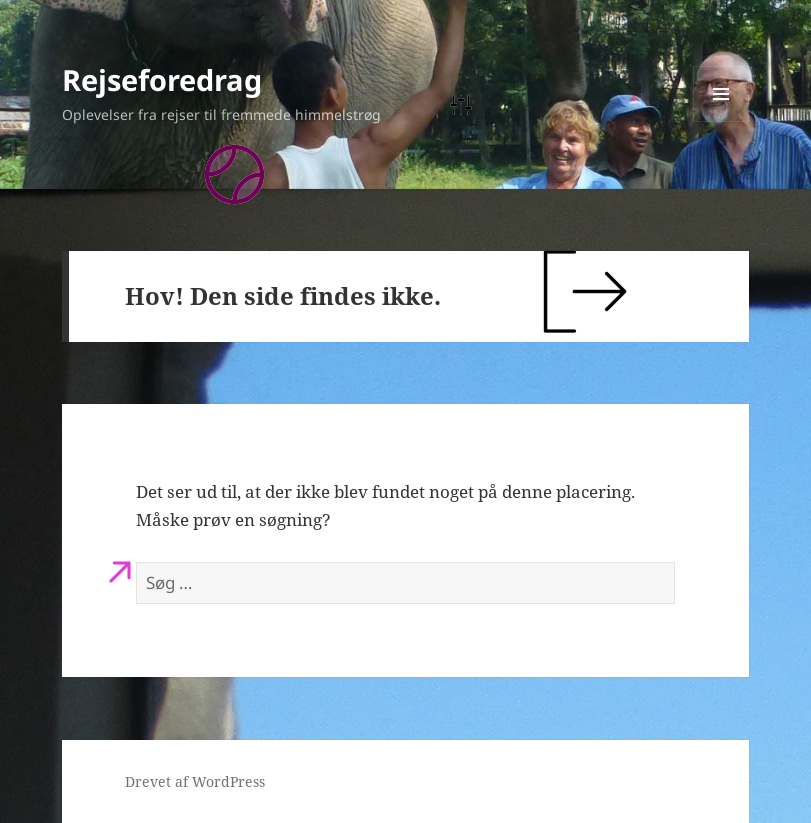 The width and height of the screenshot is (811, 823). I want to click on sign out of your account, so click(581, 291).